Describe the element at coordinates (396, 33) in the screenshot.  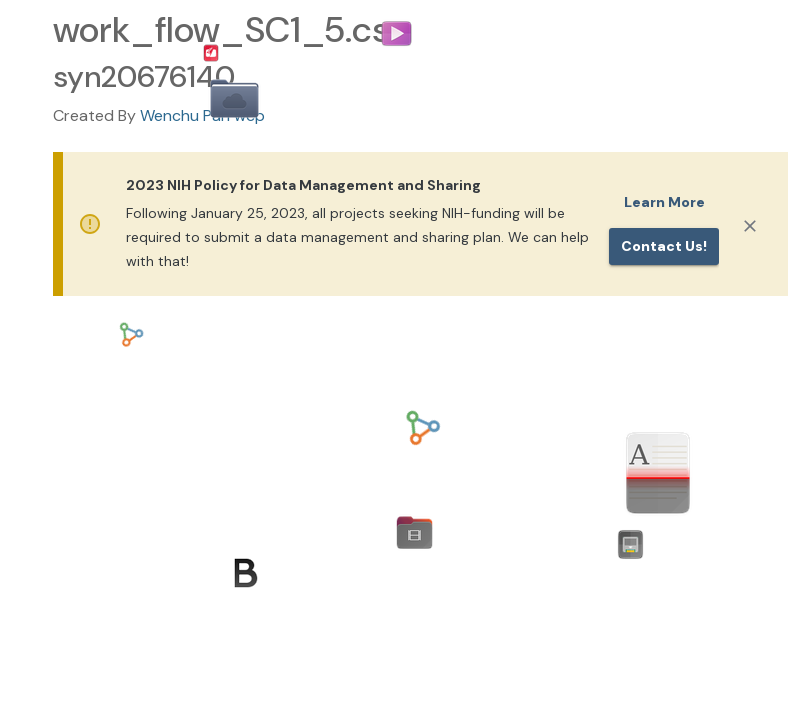
I see `open the GNOME Videos (Totem) media player` at that location.